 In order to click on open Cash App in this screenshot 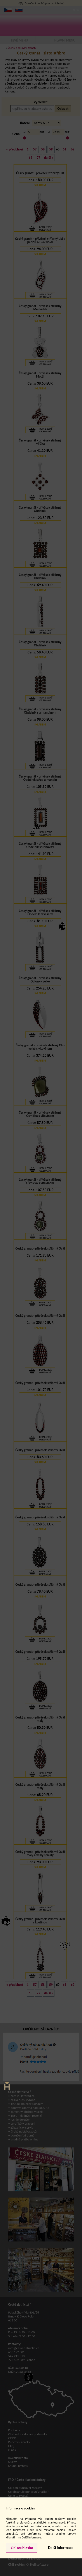, I will do `click(28, 2377)`.